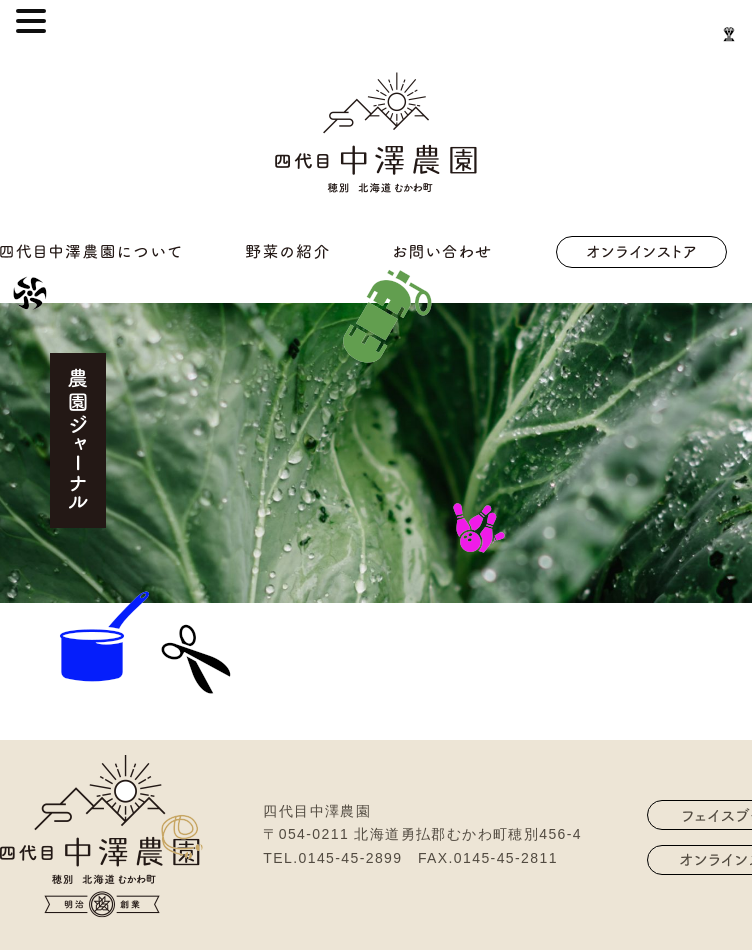  I want to click on indicates a strike in a bowling game, so click(479, 528).